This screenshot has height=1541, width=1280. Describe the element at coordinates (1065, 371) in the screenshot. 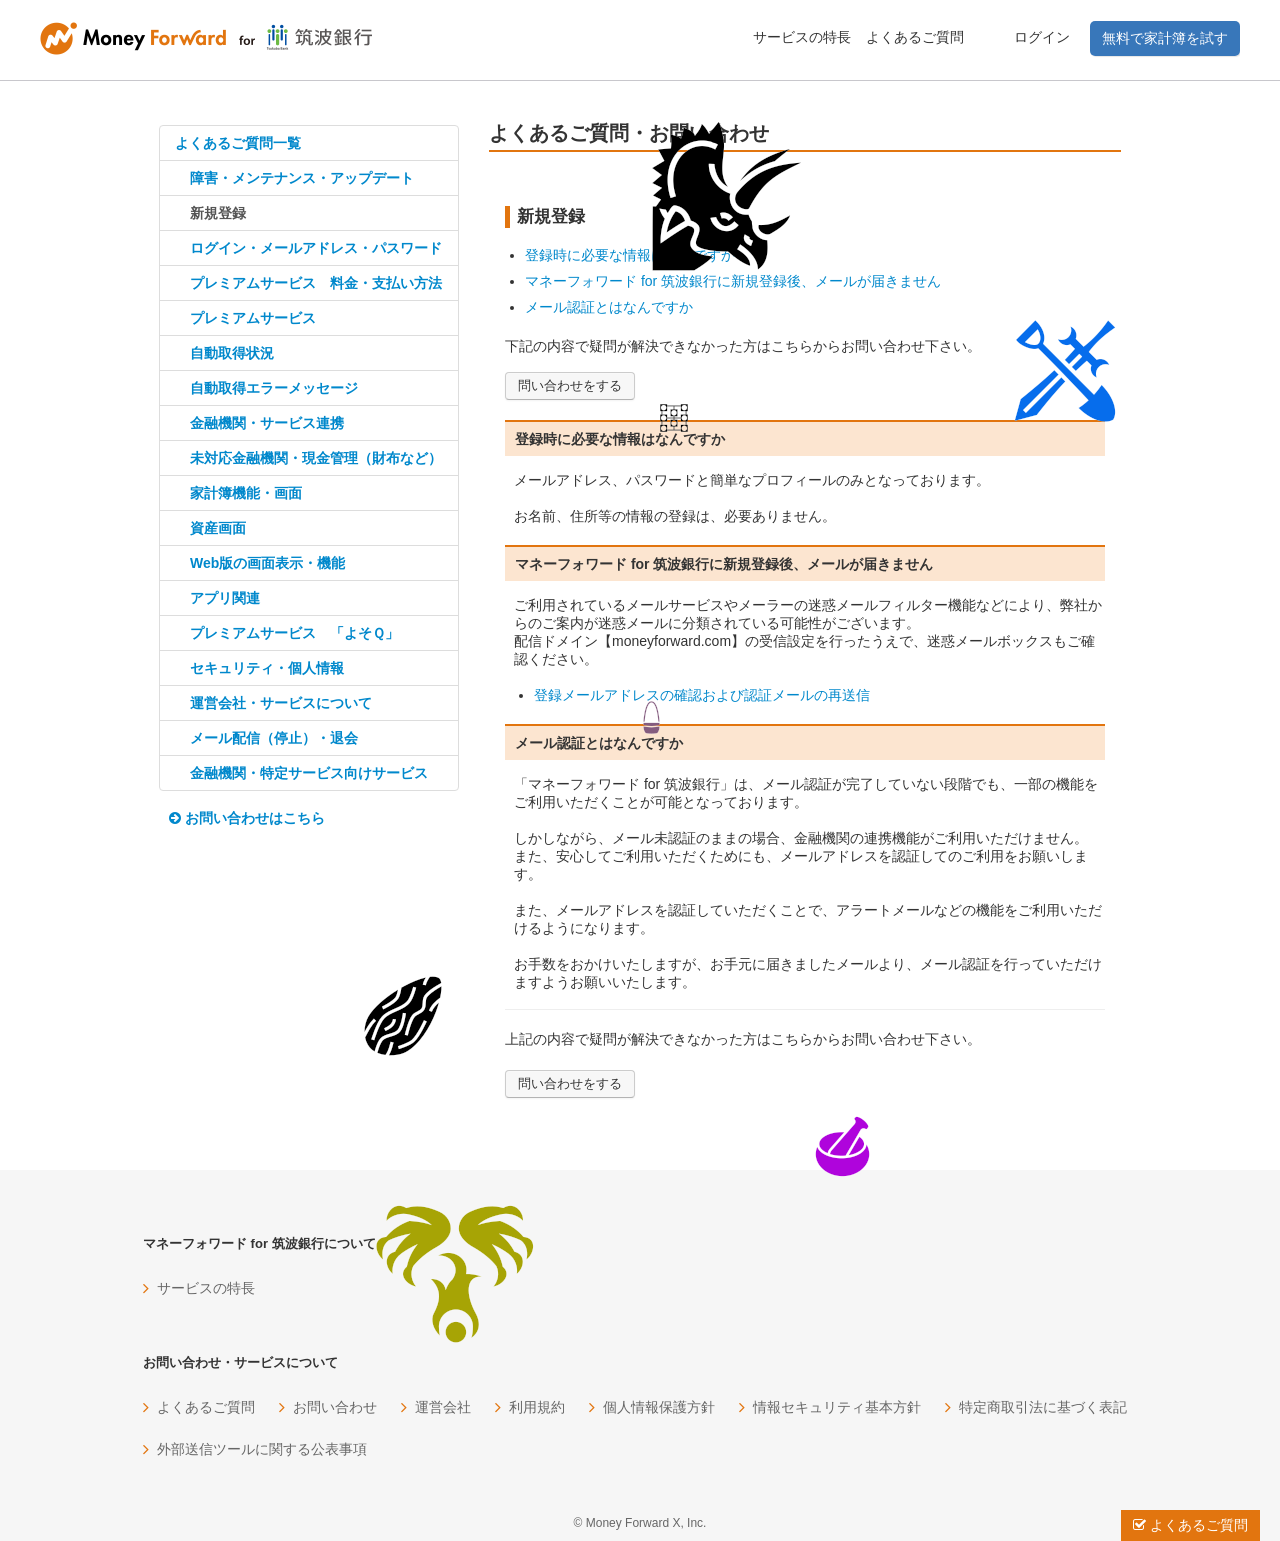

I see `access combat or adventure tools` at that location.